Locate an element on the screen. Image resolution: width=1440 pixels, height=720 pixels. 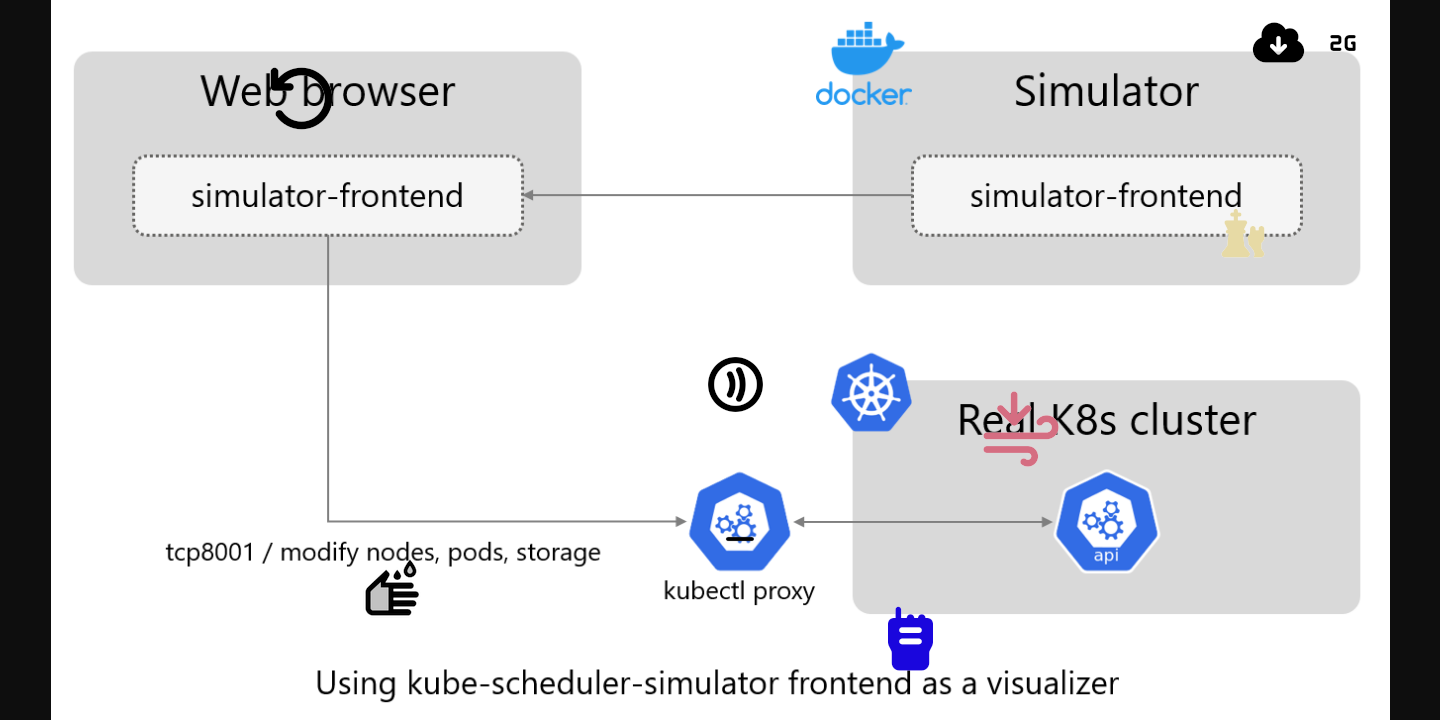
download from cloud storage is located at coordinates (1278, 42).